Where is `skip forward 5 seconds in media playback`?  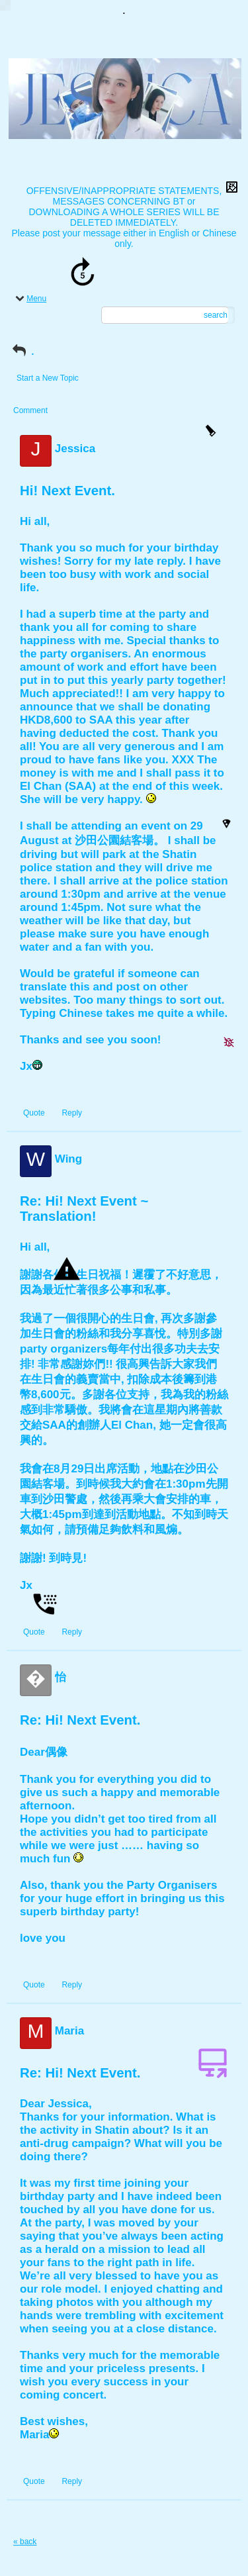
skip forward 5 seconds in media playback is located at coordinates (83, 273).